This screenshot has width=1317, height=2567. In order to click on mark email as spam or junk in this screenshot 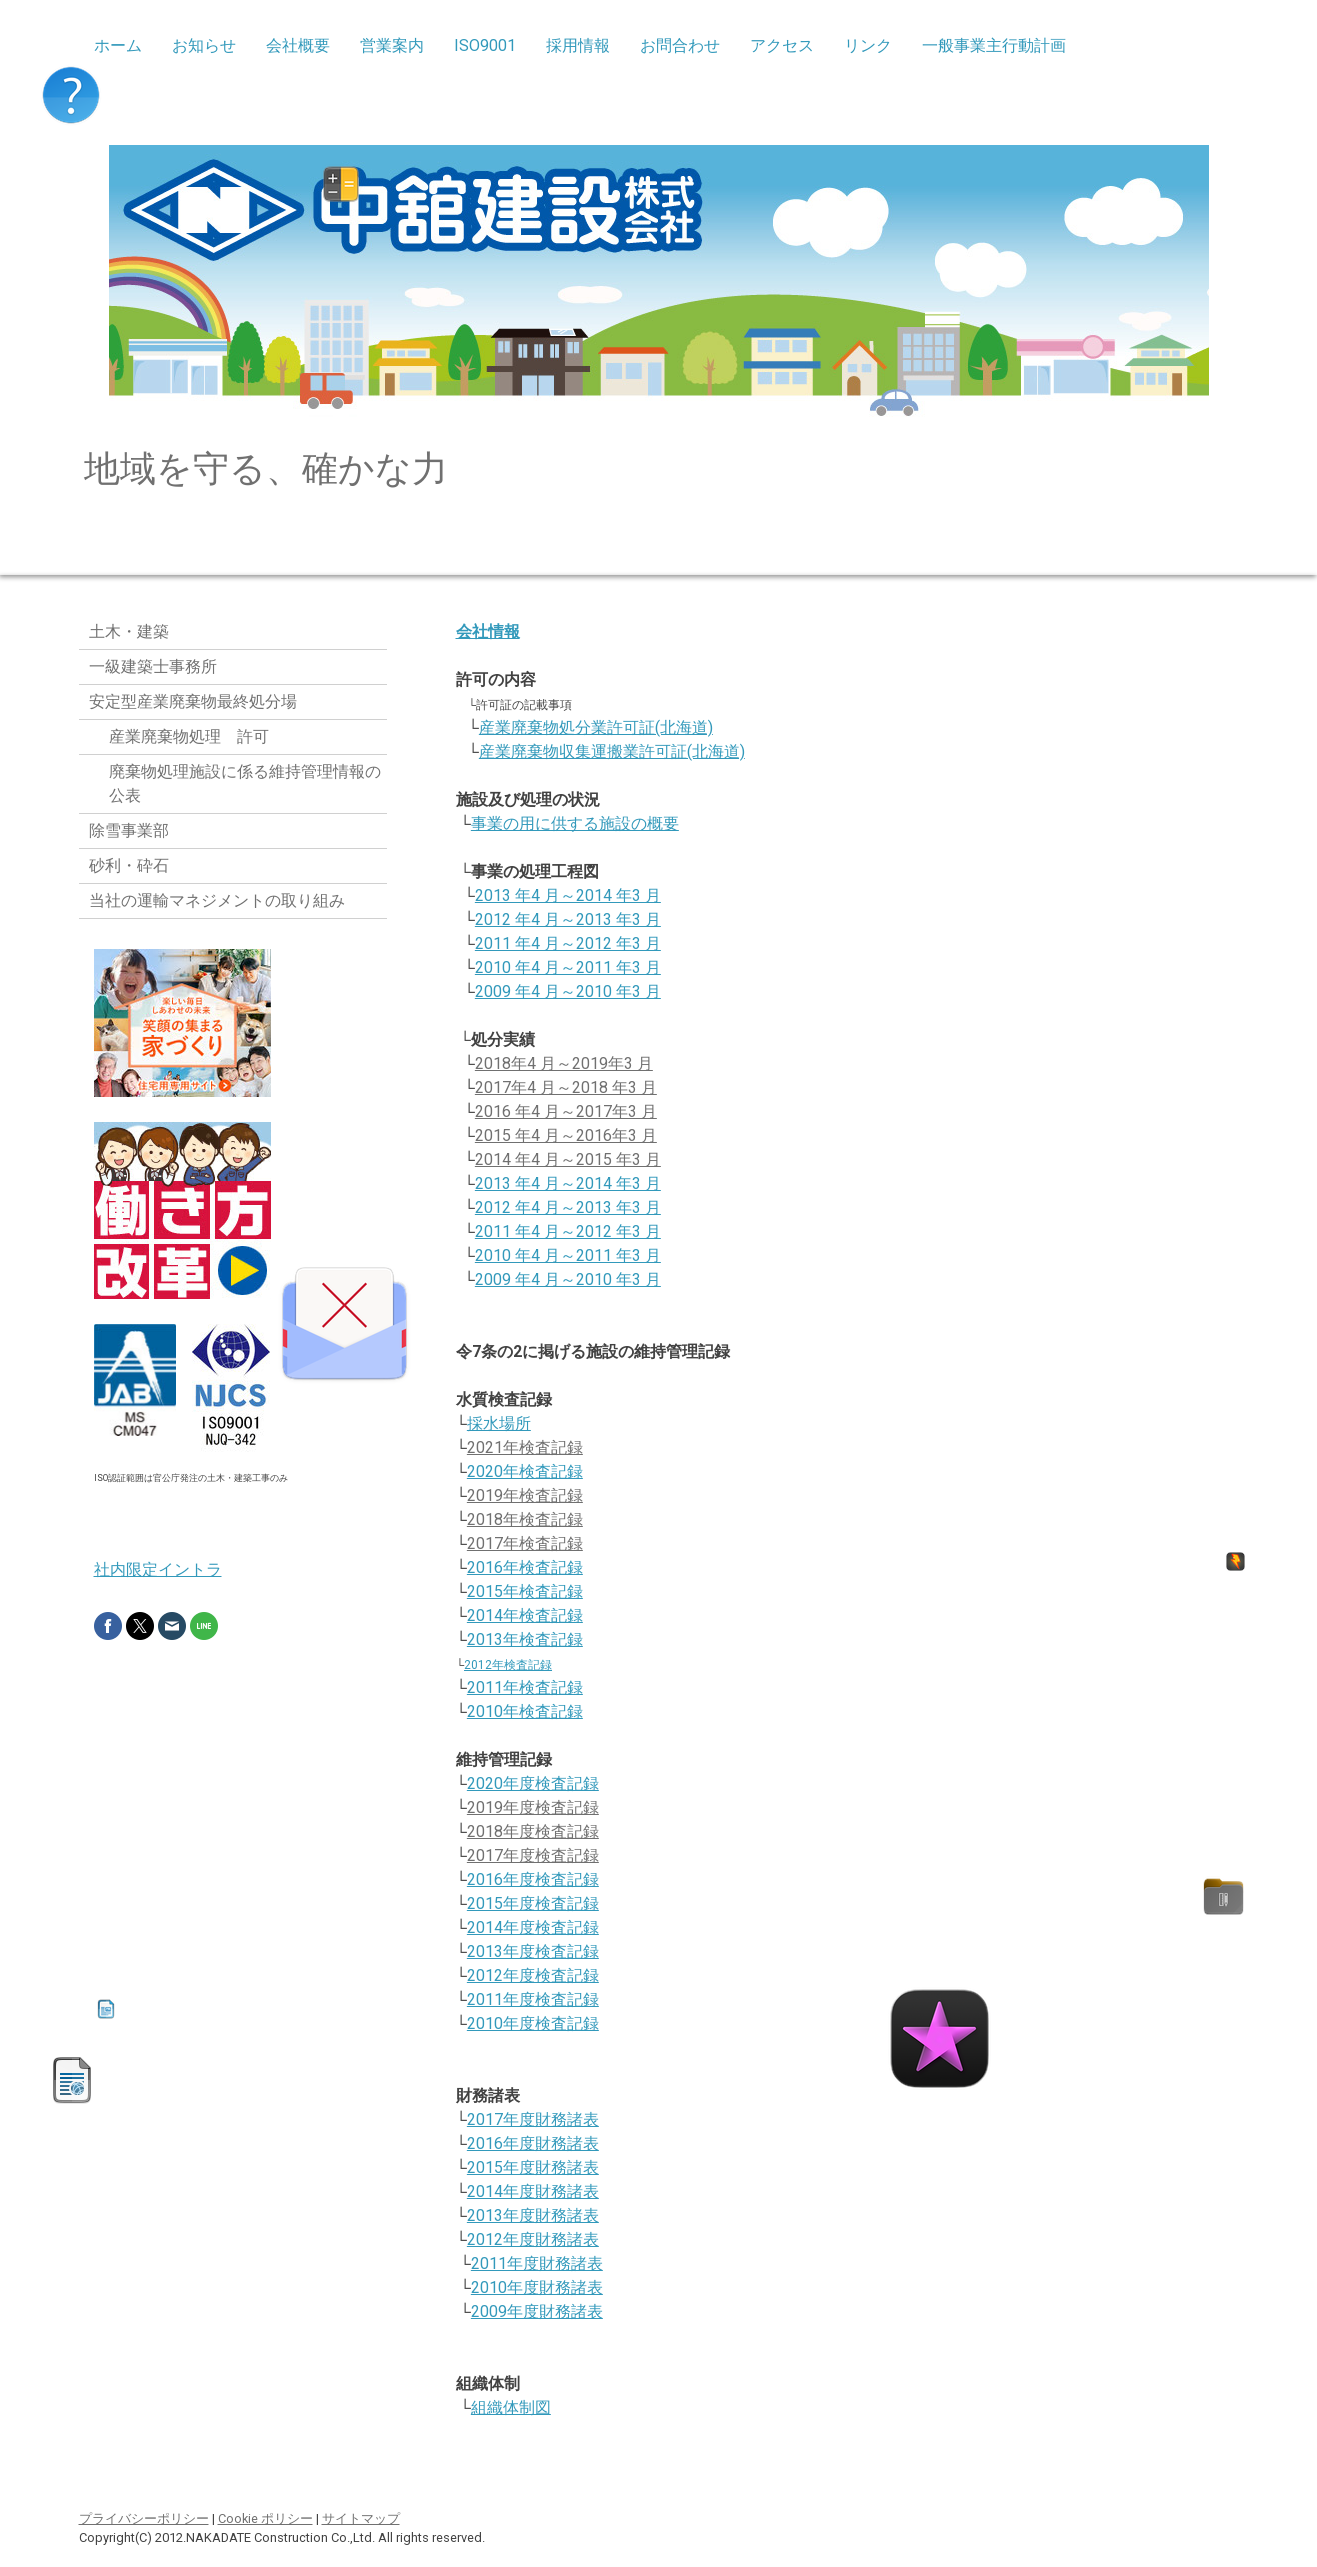, I will do `click(344, 1330)`.